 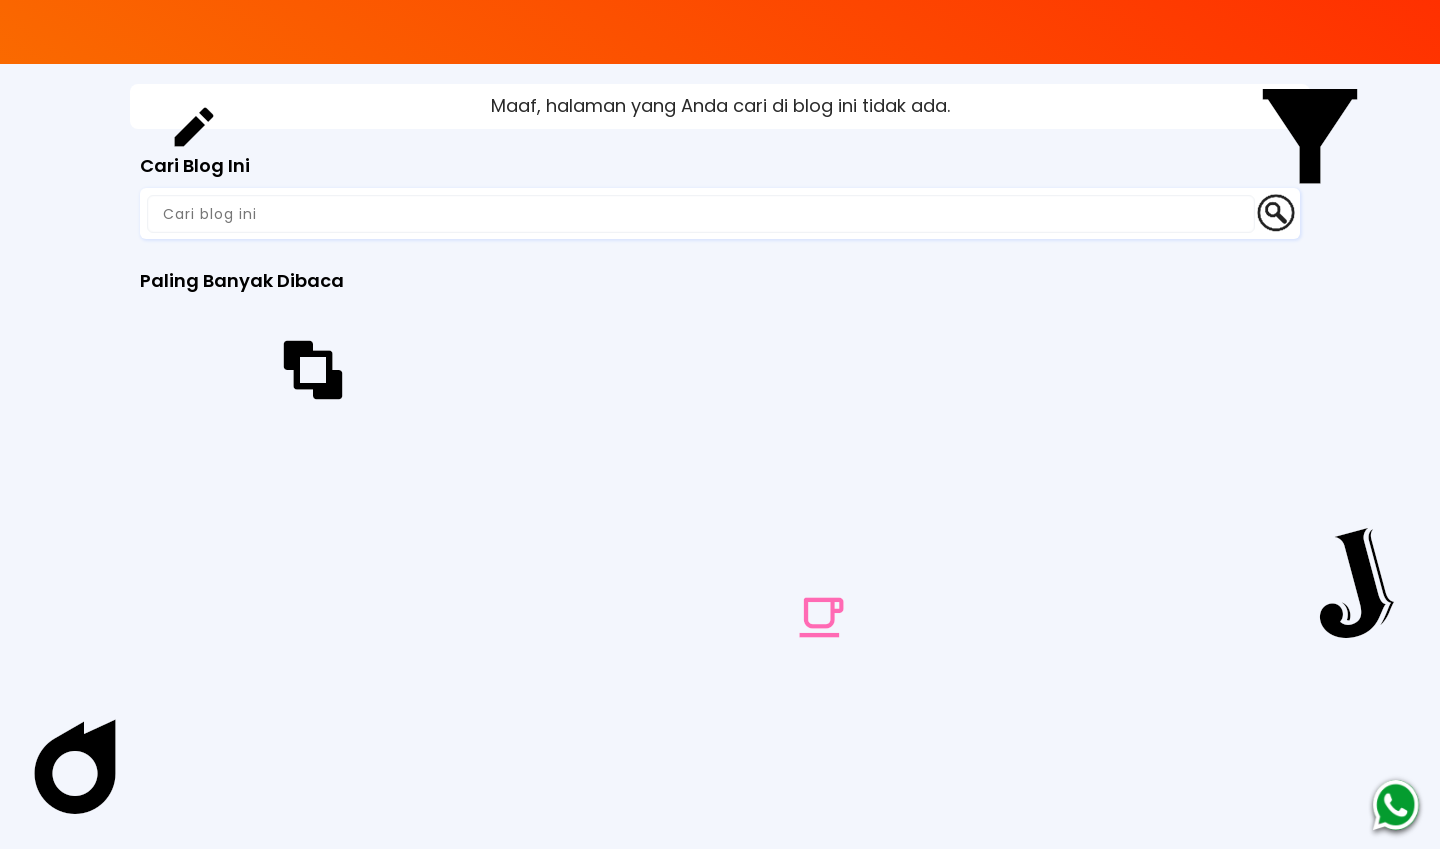 I want to click on browse coffee shop or café locations, so click(x=821, y=617).